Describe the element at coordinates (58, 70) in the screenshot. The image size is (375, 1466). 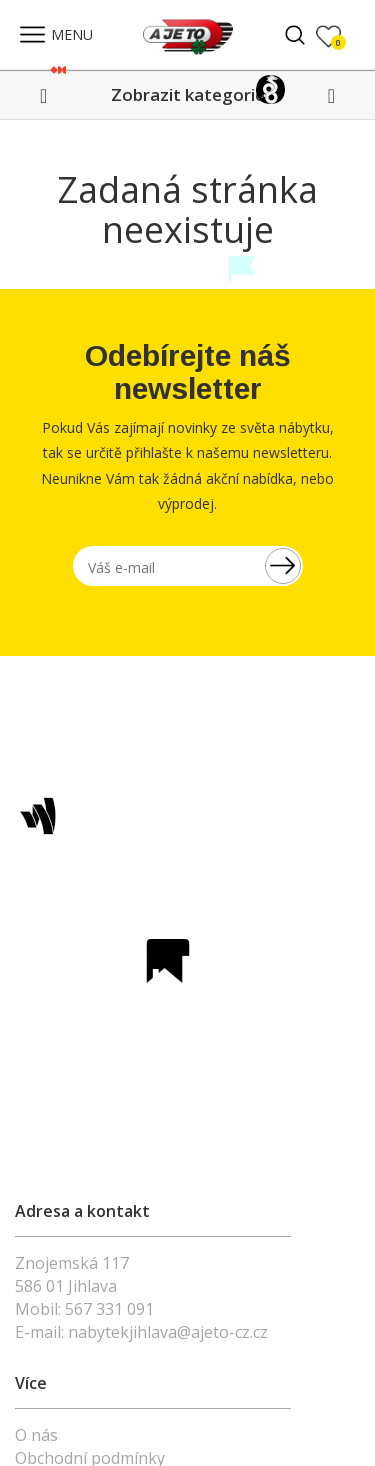
I see `innosoft company logo` at that location.